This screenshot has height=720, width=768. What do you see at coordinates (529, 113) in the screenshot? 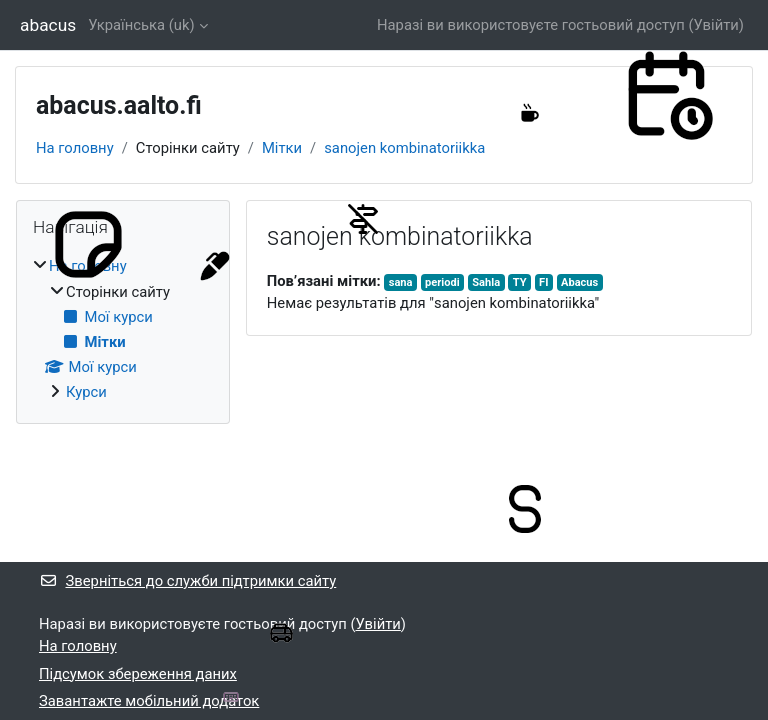
I see `take a coffee break or pause timer` at bounding box center [529, 113].